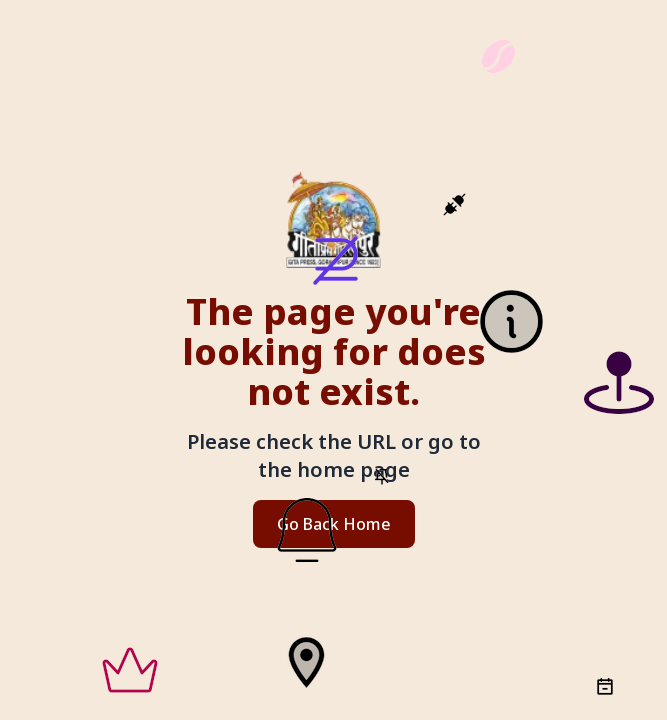  Describe the element at coordinates (335, 260) in the screenshot. I see `indicates a set is not a superset of another in mathematical notation` at that location.